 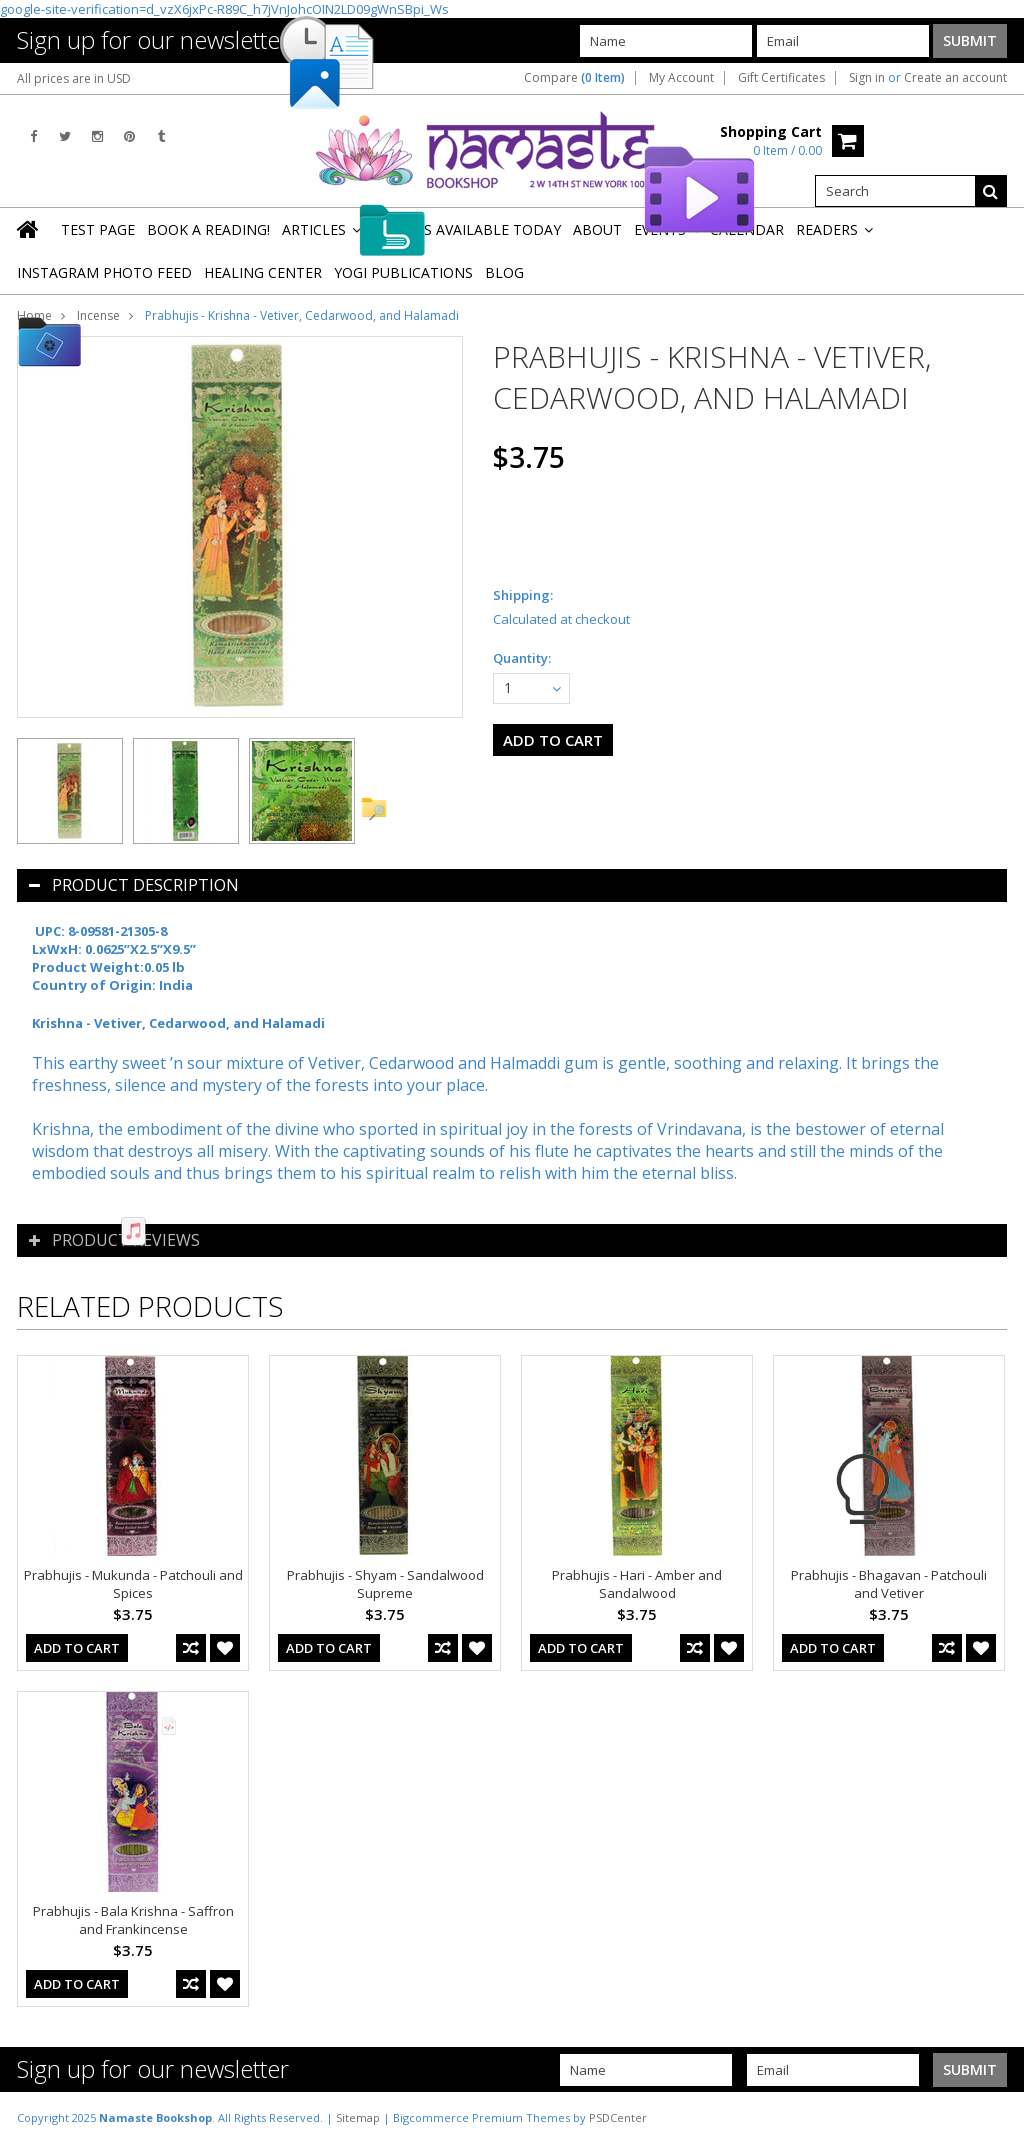 I want to click on open your videos folder, so click(x=699, y=192).